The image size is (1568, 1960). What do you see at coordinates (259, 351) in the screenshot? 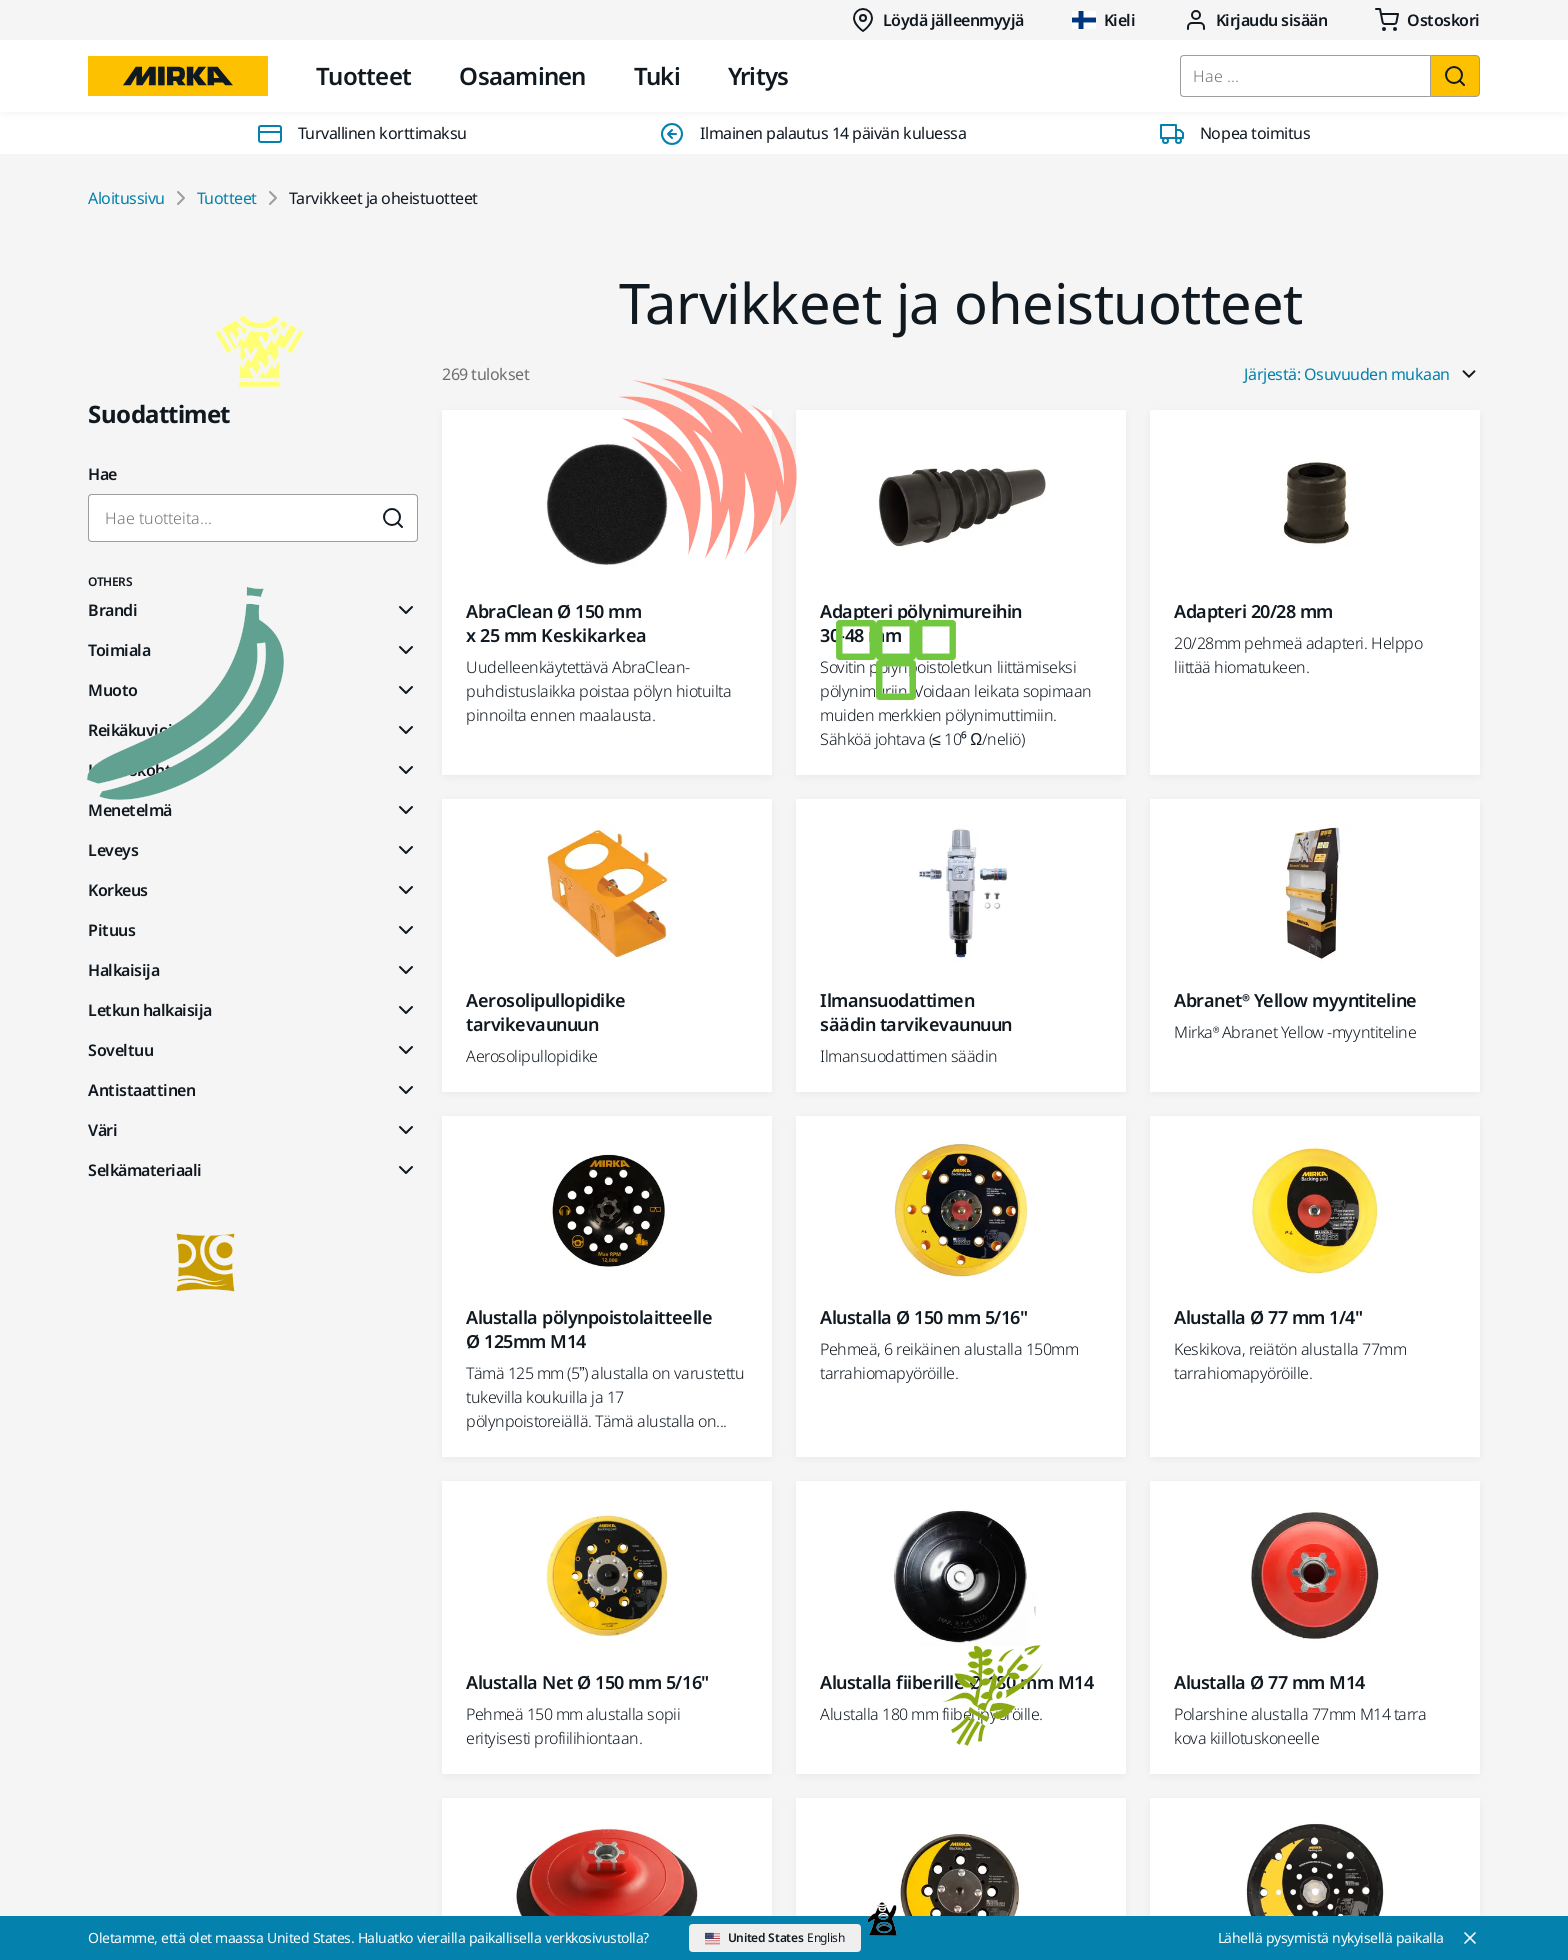
I see `equip scale mail armor` at bounding box center [259, 351].